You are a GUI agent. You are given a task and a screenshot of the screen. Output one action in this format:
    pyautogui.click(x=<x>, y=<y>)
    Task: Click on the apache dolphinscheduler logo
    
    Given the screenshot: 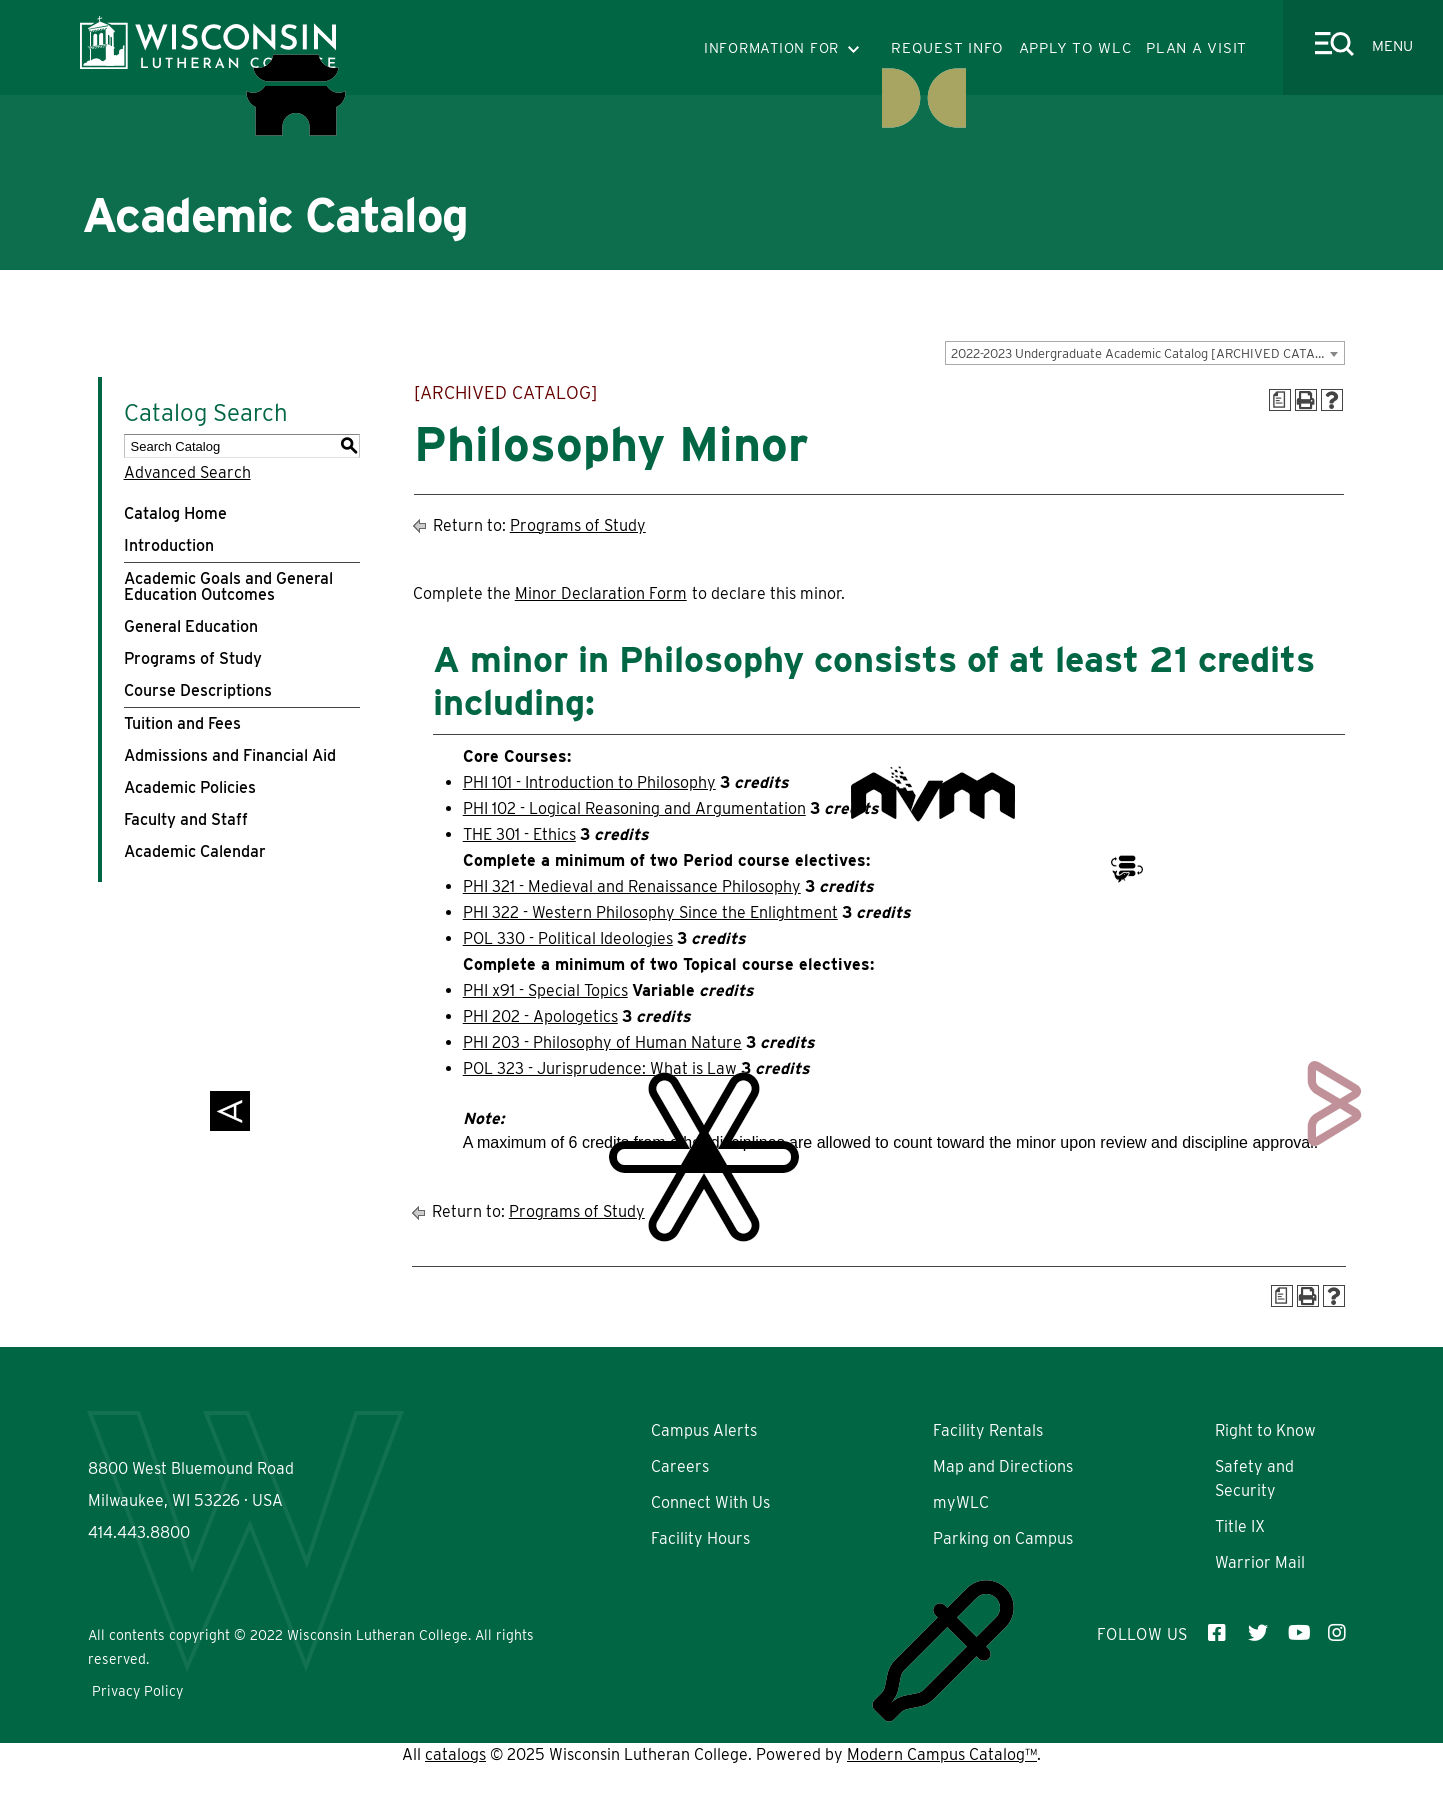 What is the action you would take?
    pyautogui.click(x=1127, y=869)
    